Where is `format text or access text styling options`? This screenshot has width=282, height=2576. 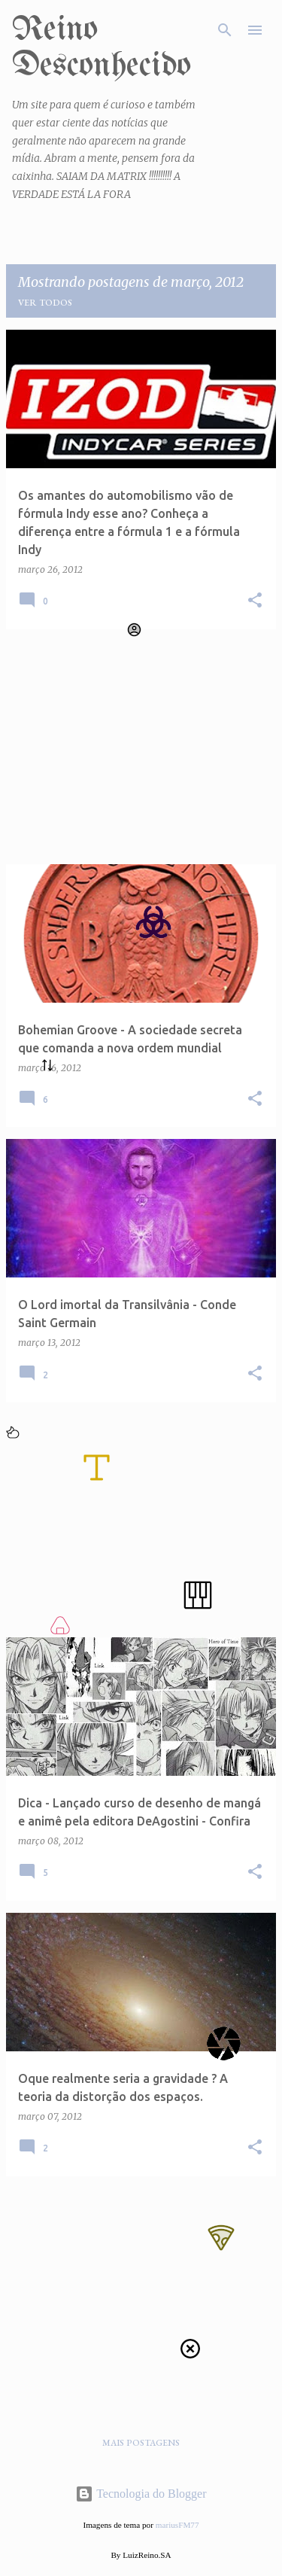 format text or access text styling options is located at coordinates (96, 1467).